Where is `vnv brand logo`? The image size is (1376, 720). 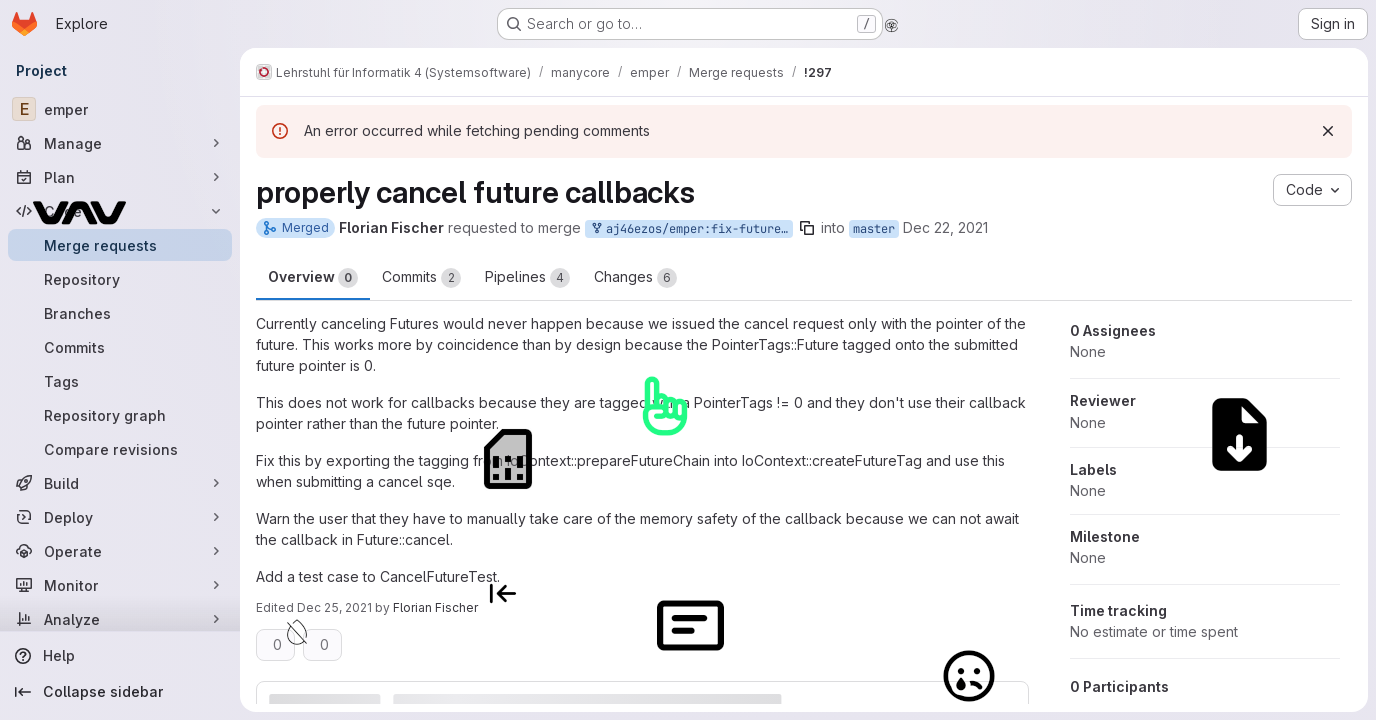
vnv brand logo is located at coordinates (79, 210).